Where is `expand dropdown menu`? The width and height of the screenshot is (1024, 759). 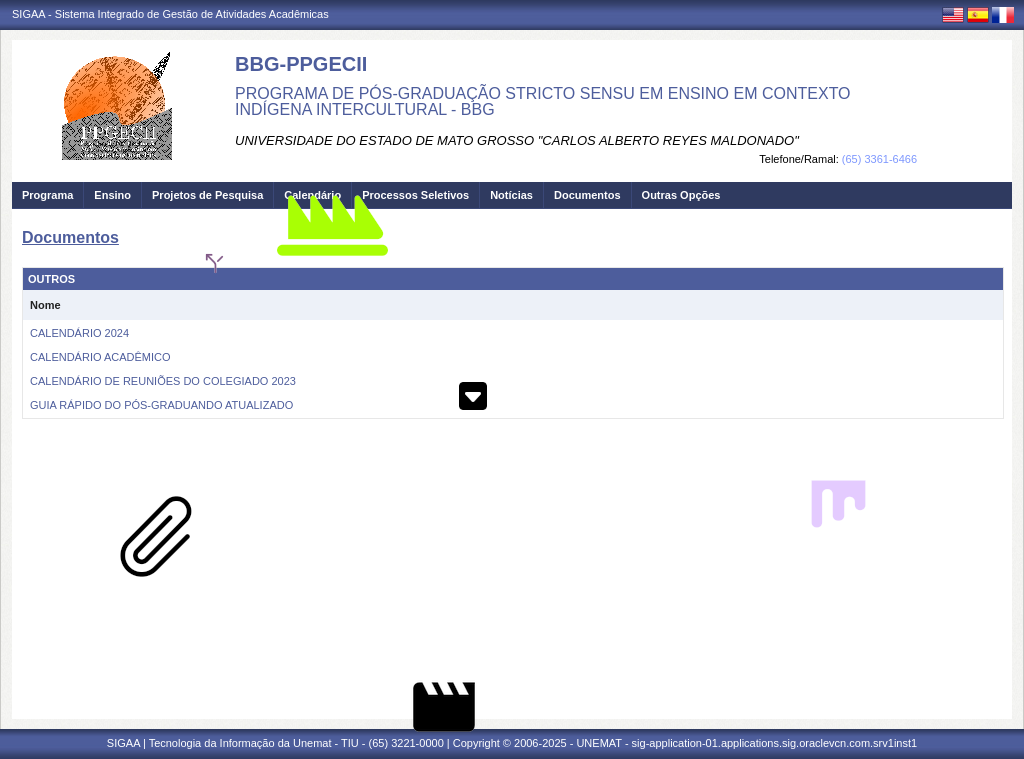
expand dropdown menu is located at coordinates (473, 396).